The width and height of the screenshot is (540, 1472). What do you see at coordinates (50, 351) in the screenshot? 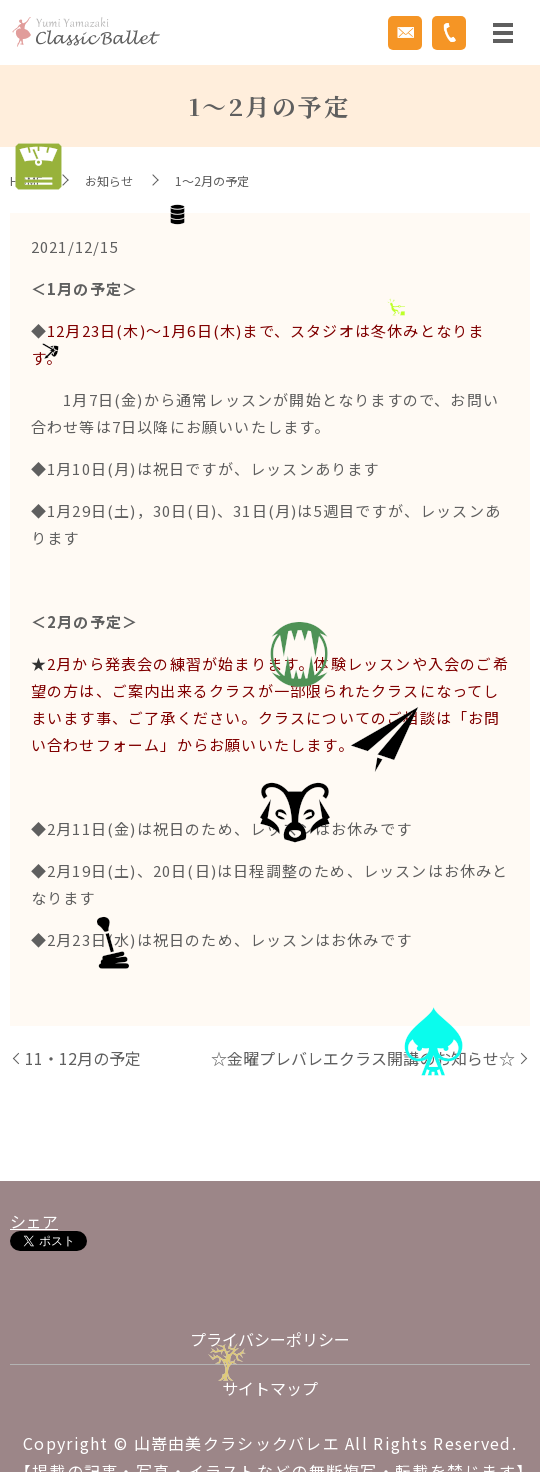
I see `indicates damage reflection or counterattack ability` at bounding box center [50, 351].